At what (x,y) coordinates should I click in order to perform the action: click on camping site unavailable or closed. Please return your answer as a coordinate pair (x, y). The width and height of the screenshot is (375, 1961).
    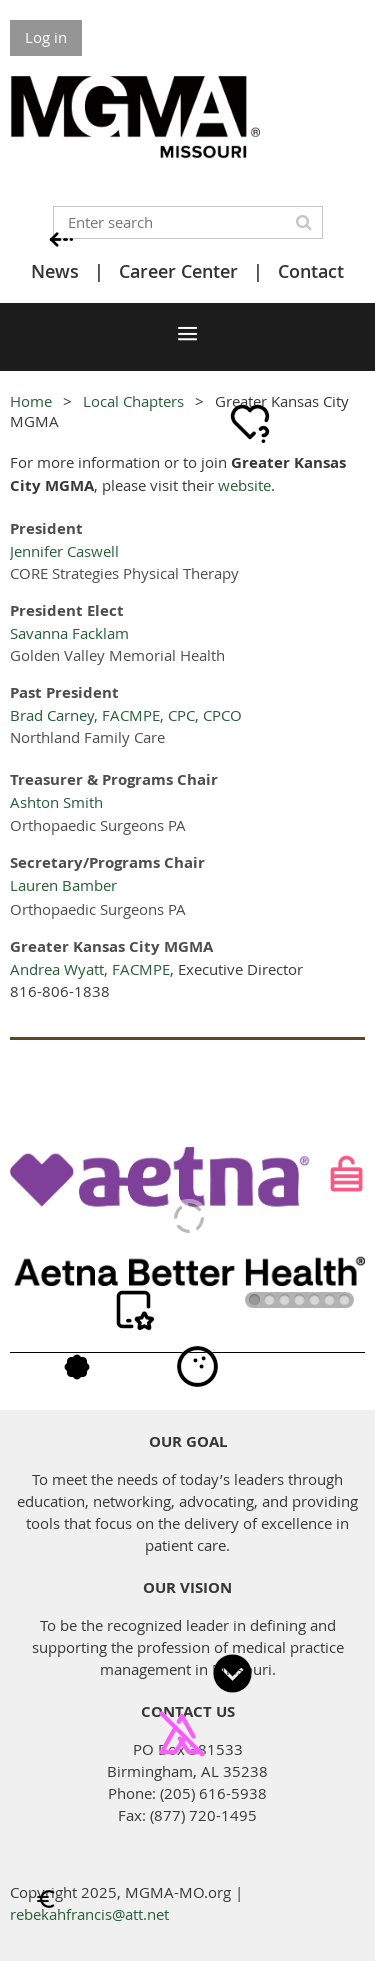
    Looking at the image, I should click on (182, 1734).